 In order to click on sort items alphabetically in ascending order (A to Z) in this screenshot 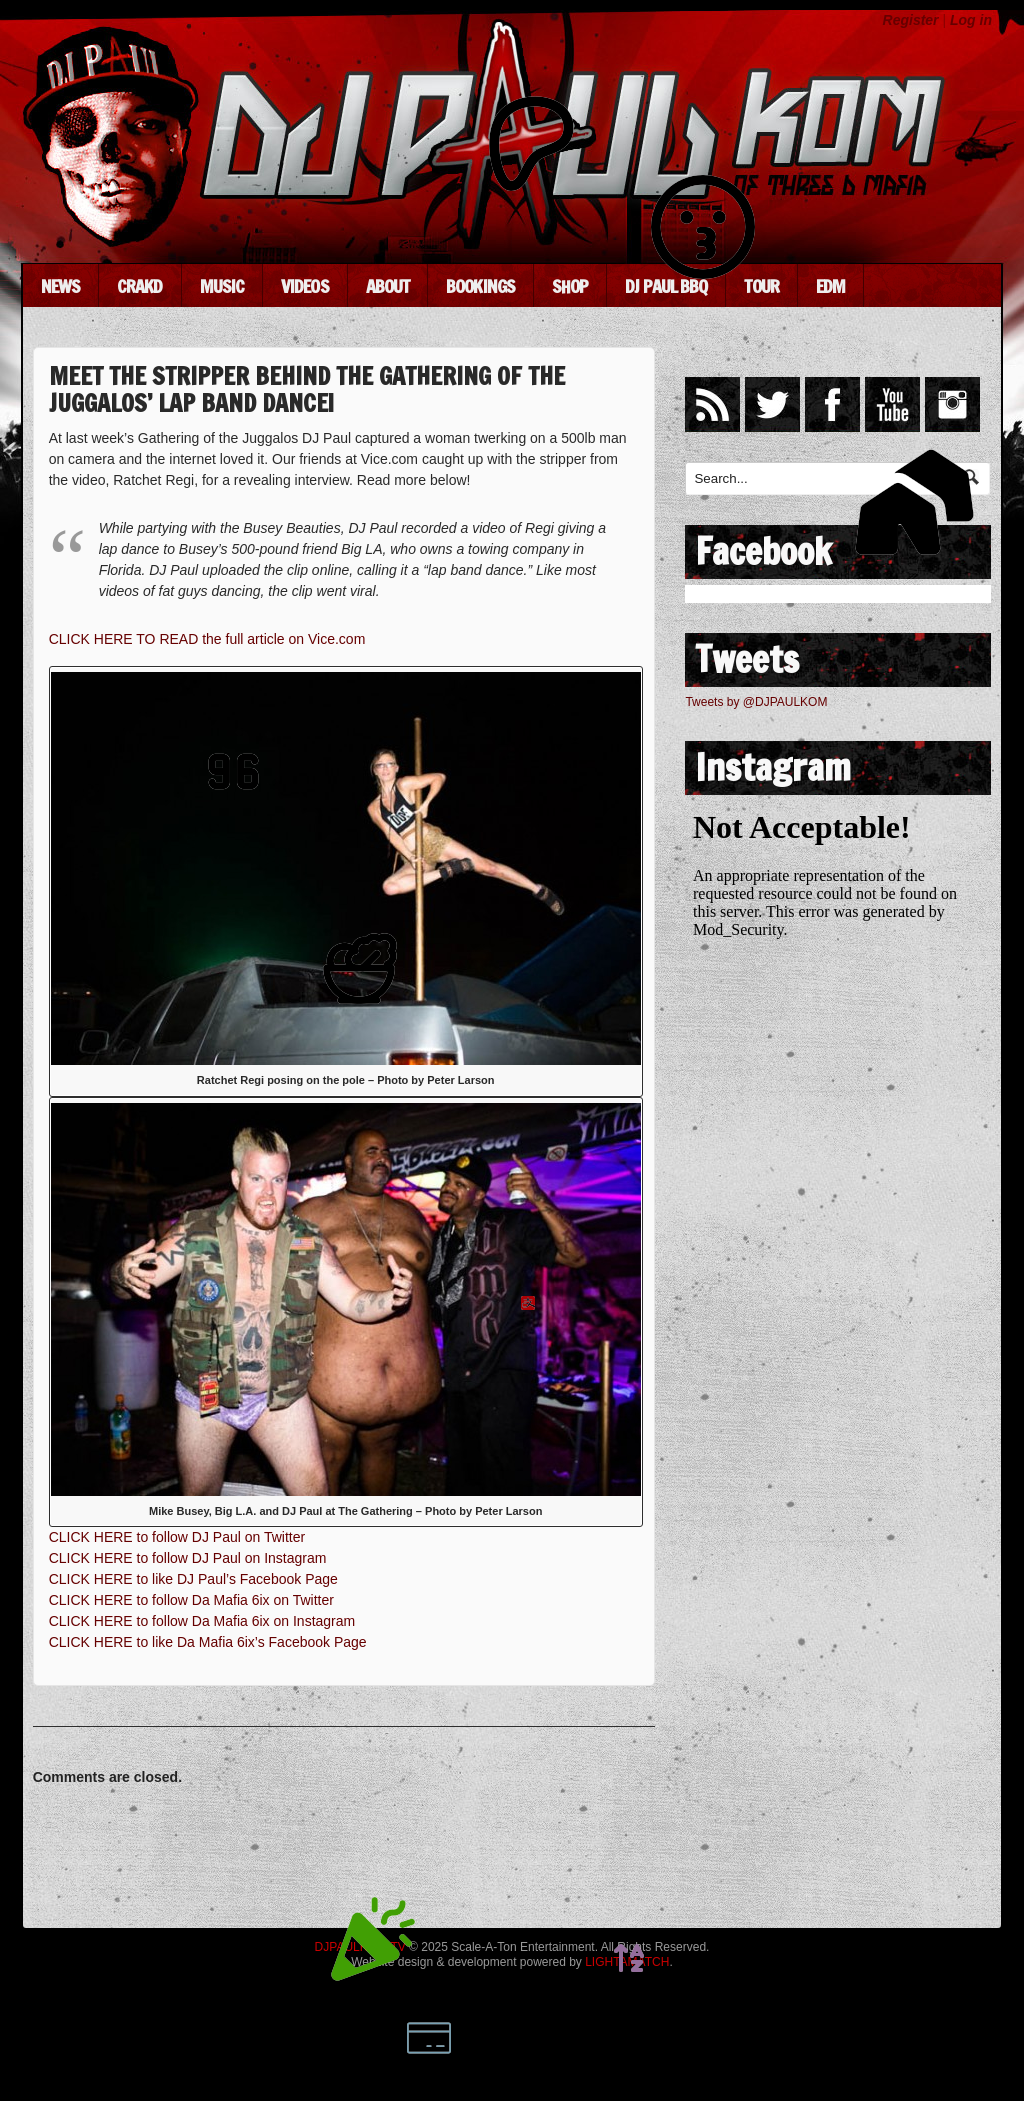, I will do `click(629, 1958)`.